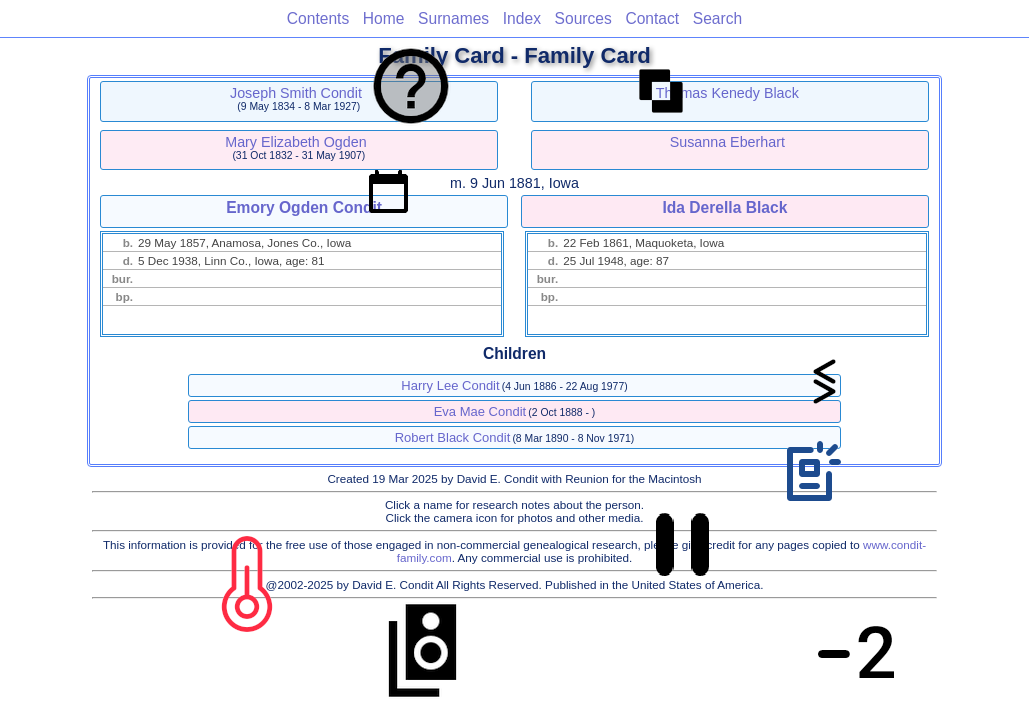  Describe the element at coordinates (811, 471) in the screenshot. I see `indicates sponsored or advertisement content` at that location.